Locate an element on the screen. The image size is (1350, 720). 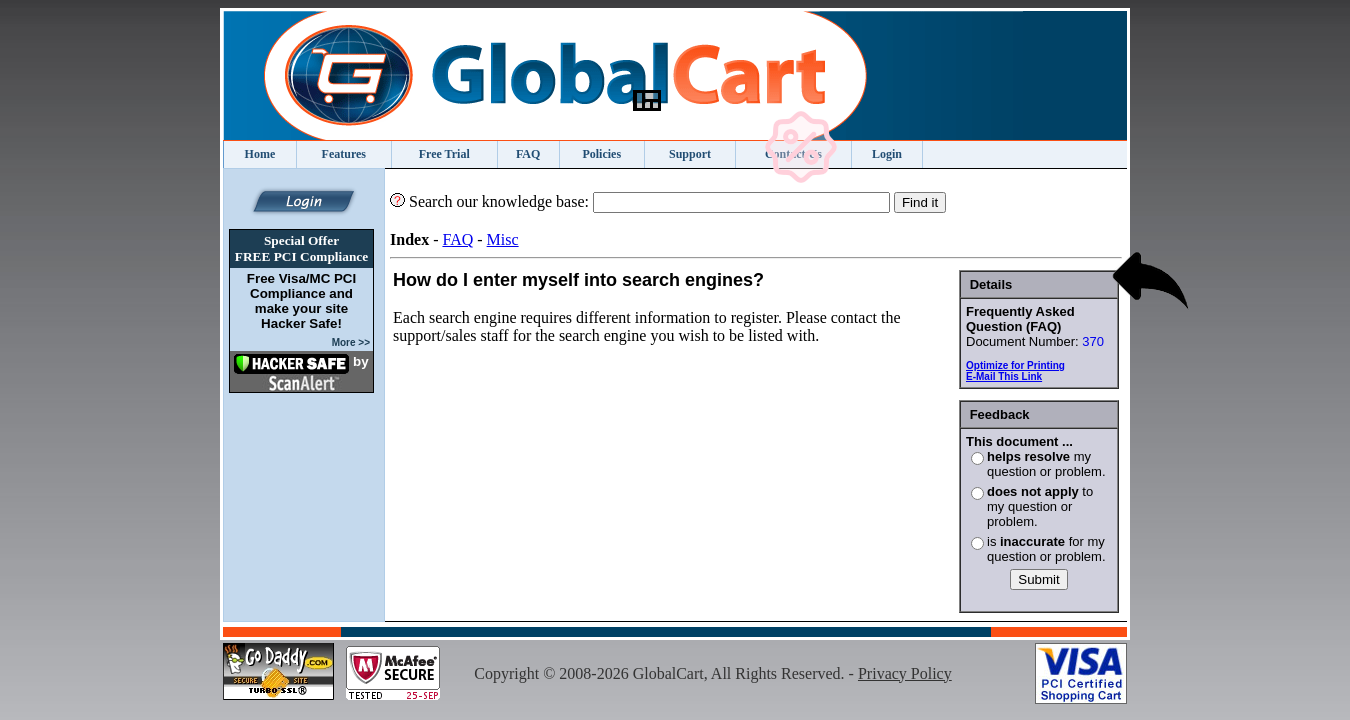
view available discounts or promotions is located at coordinates (801, 147).